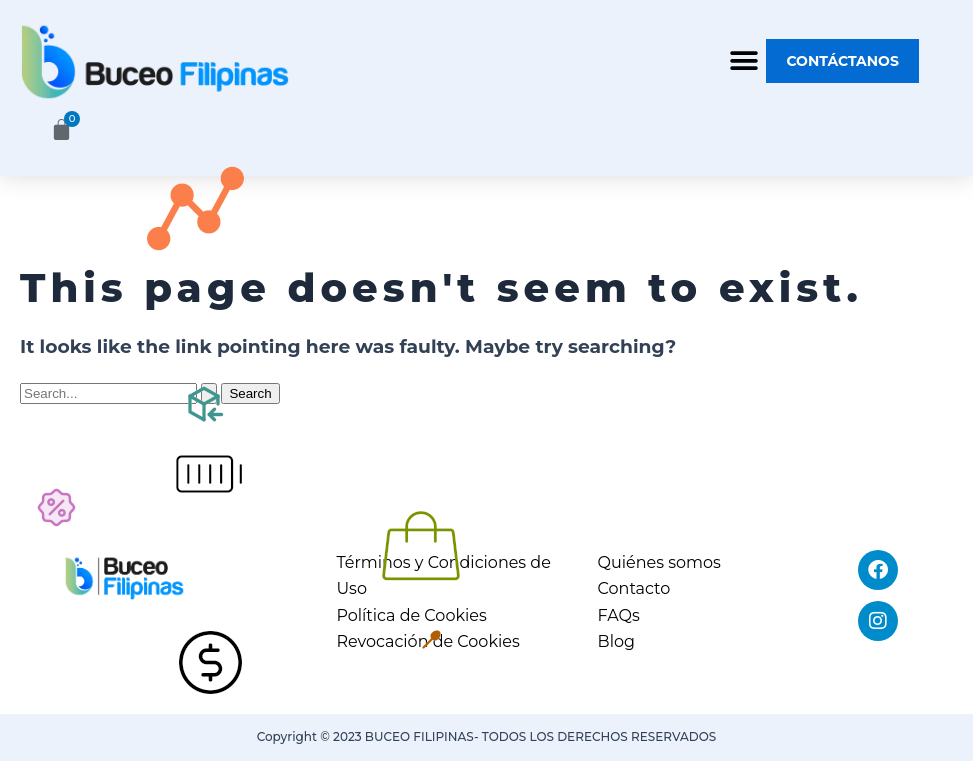 Image resolution: width=973 pixels, height=761 pixels. I want to click on indicates battery is fully charged, so click(208, 474).